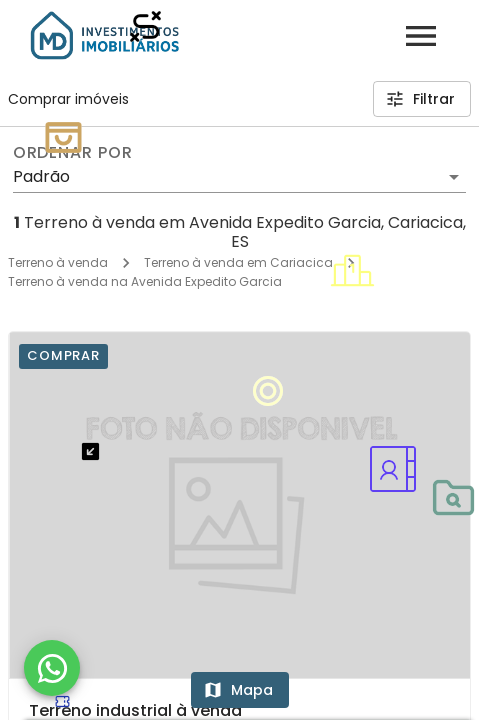  Describe the element at coordinates (90, 451) in the screenshot. I see `move content to bottom-left corner` at that location.